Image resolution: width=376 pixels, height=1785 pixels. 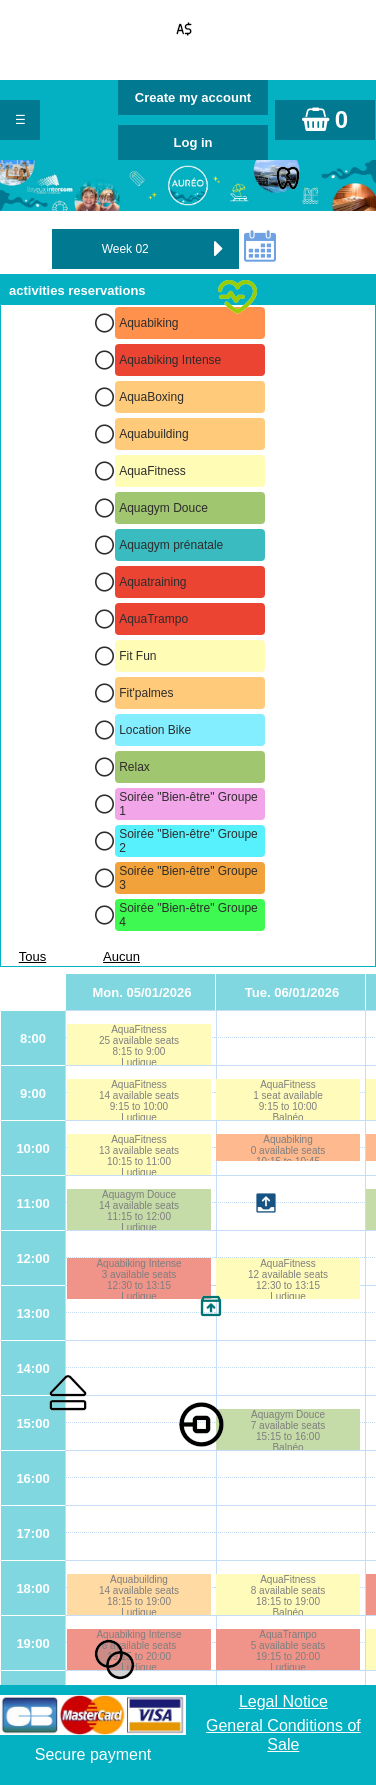 What do you see at coordinates (68, 1395) in the screenshot?
I see `eject media or disc from device` at bounding box center [68, 1395].